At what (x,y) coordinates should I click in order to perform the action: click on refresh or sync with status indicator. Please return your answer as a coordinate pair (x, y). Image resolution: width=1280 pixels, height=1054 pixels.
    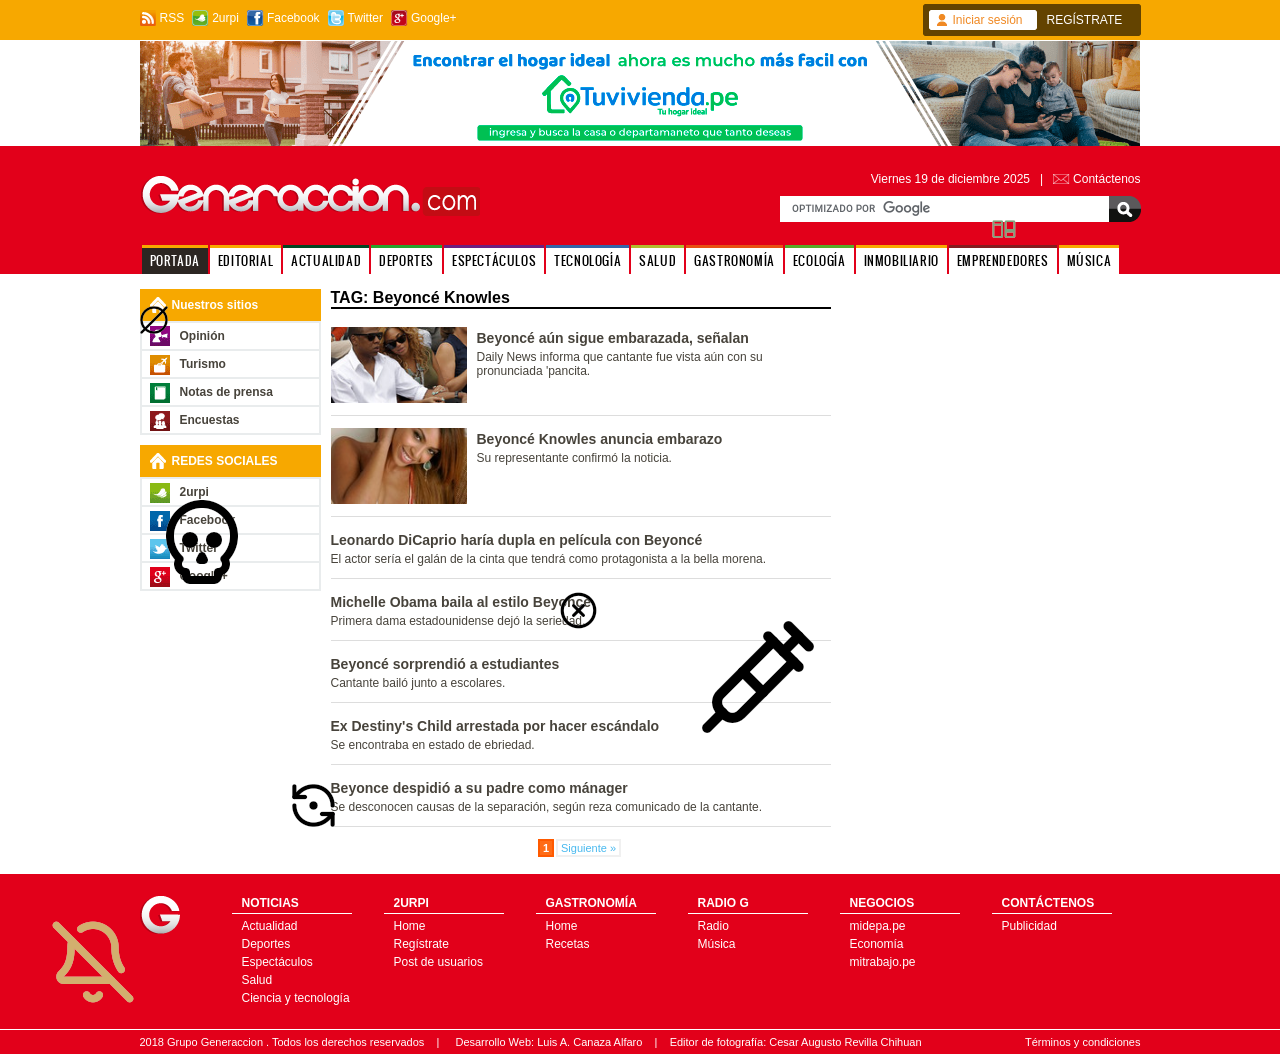
    Looking at the image, I should click on (313, 805).